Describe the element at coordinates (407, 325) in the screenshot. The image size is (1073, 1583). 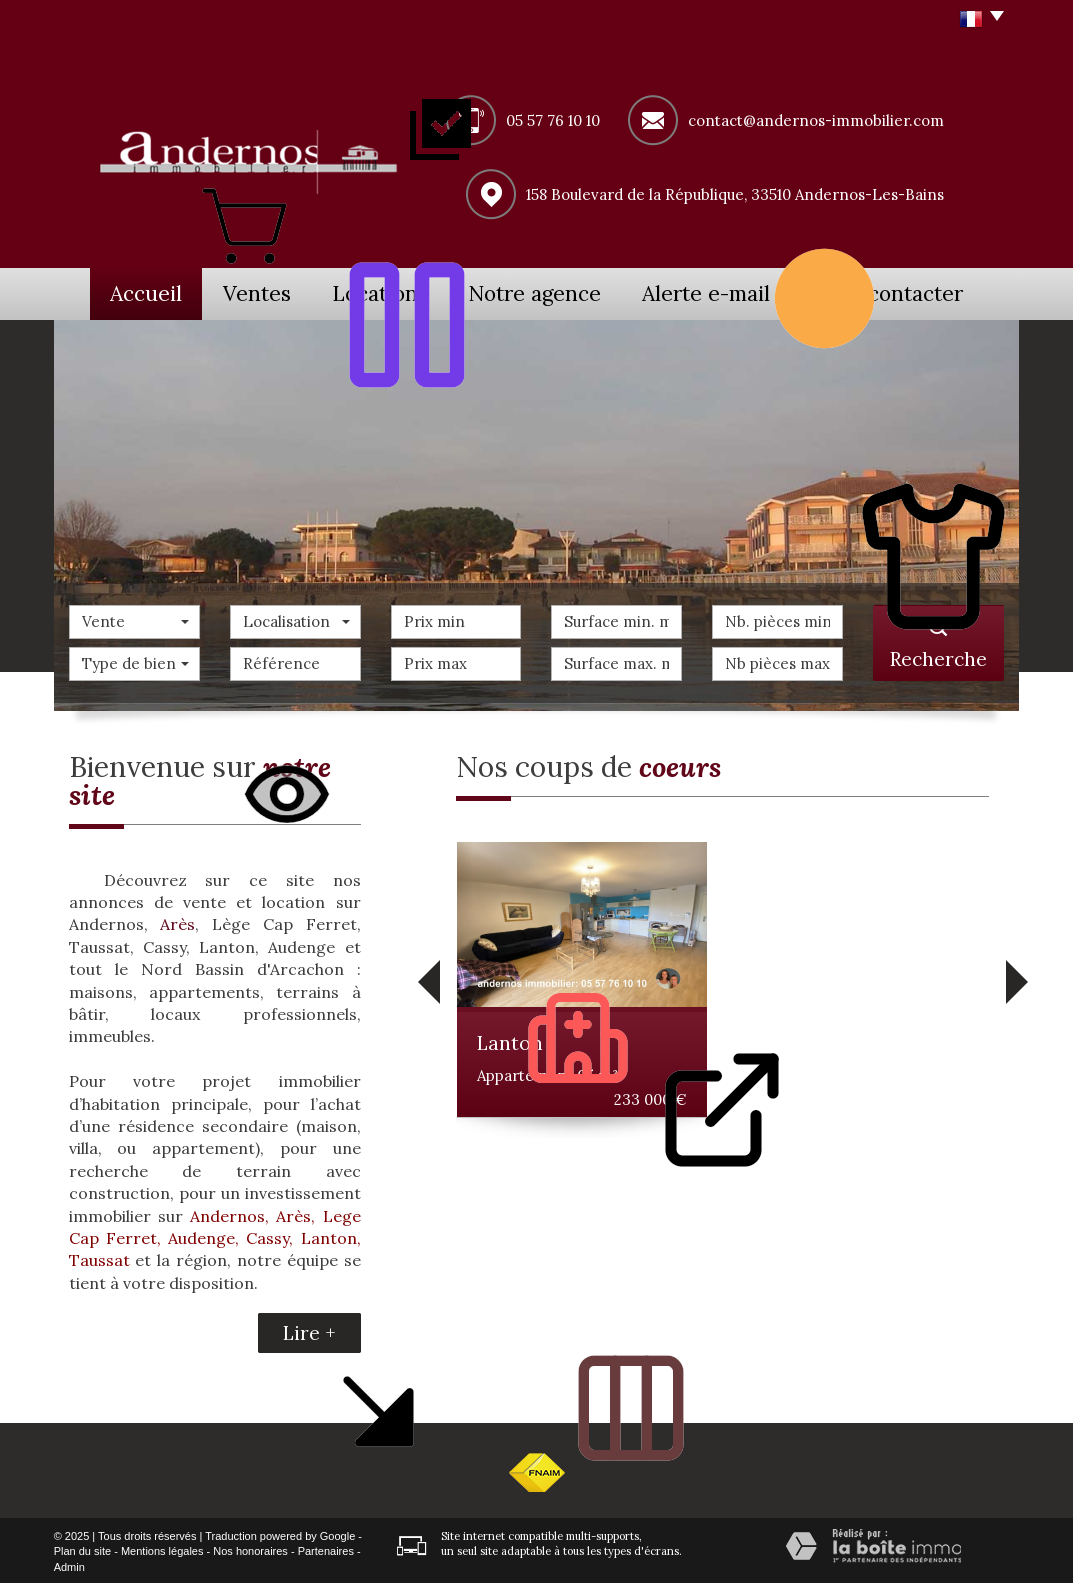
I see `pause media playback` at that location.